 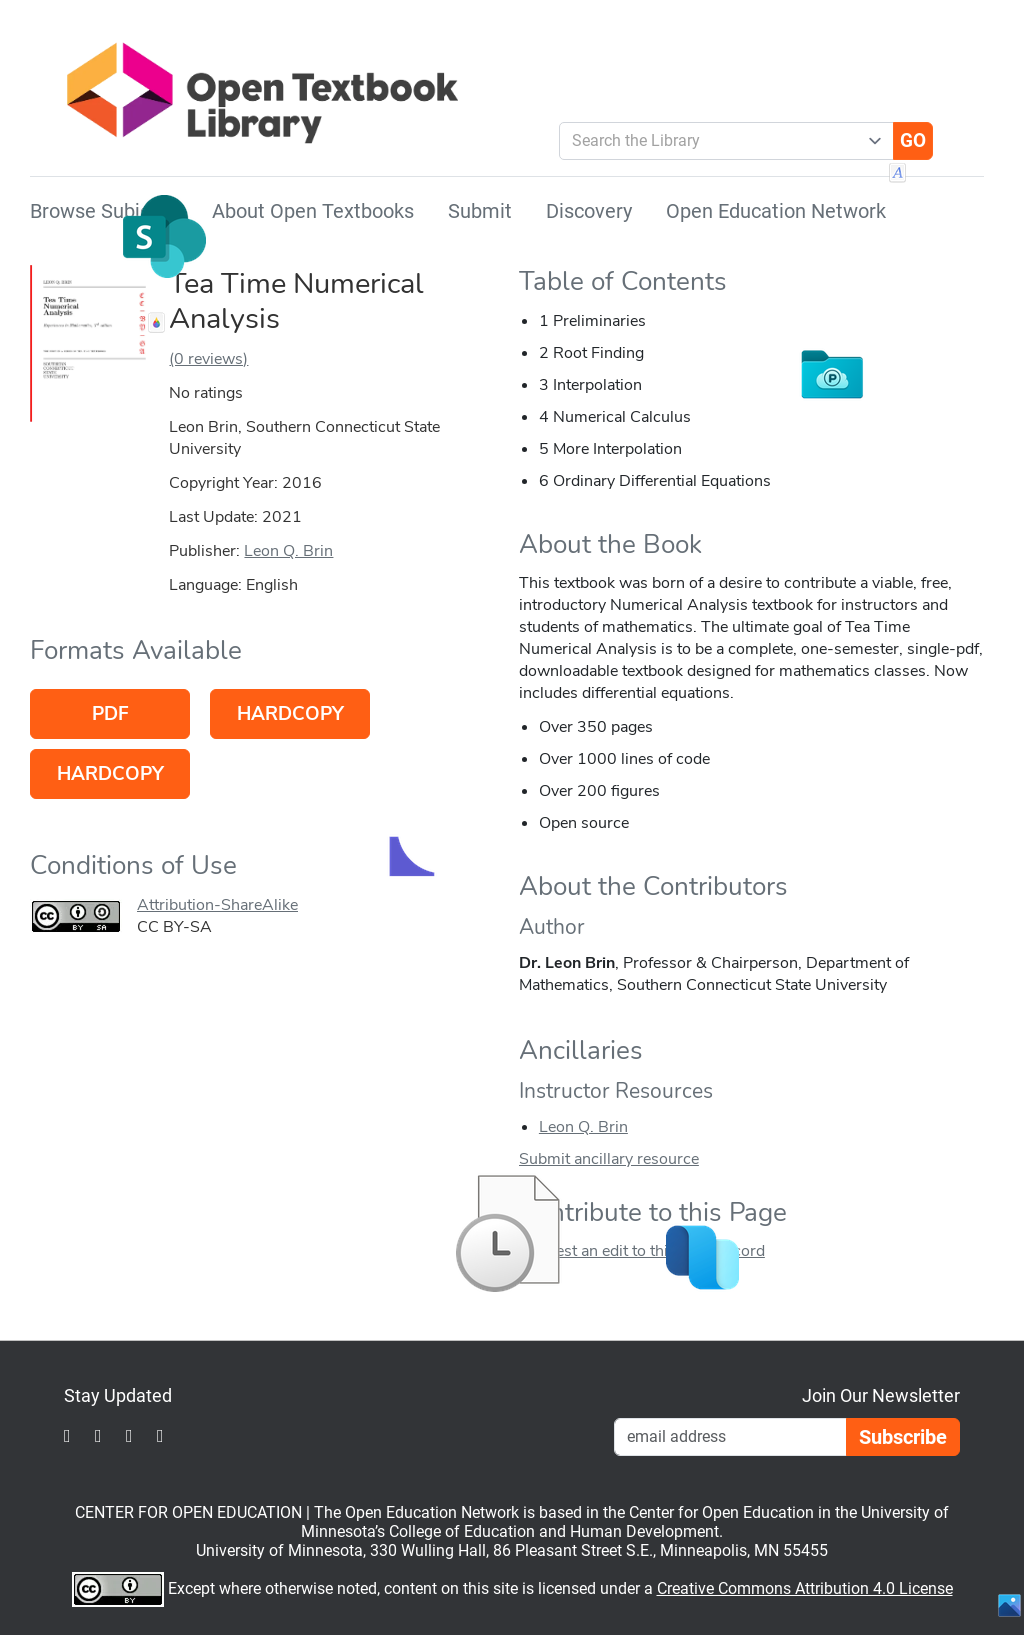 I want to click on open the supply chain management app, so click(x=702, y=1257).